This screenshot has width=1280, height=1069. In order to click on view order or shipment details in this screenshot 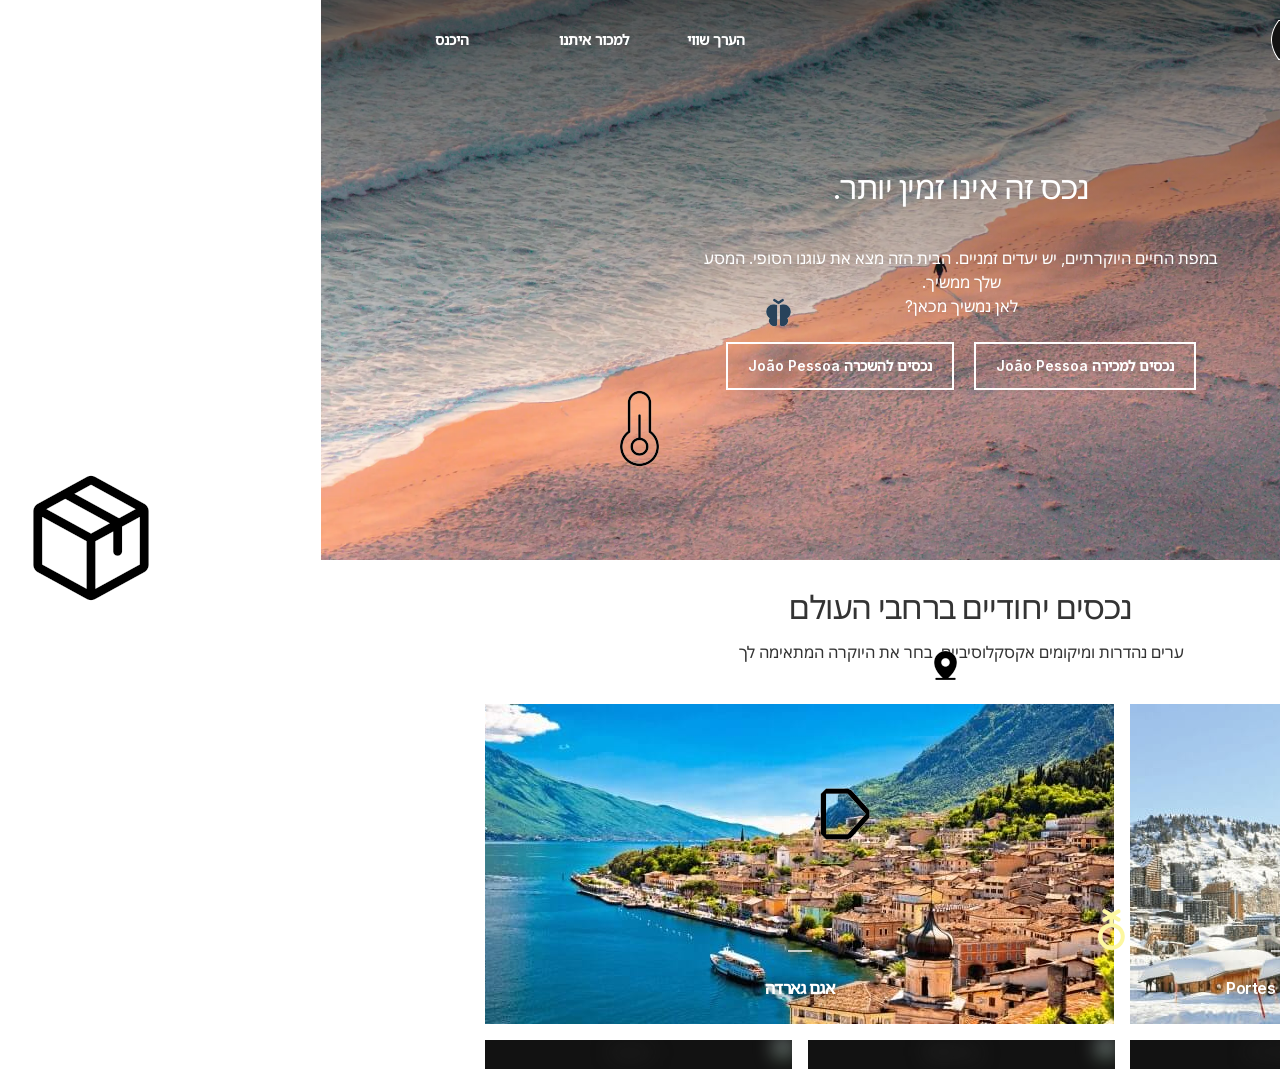, I will do `click(91, 538)`.